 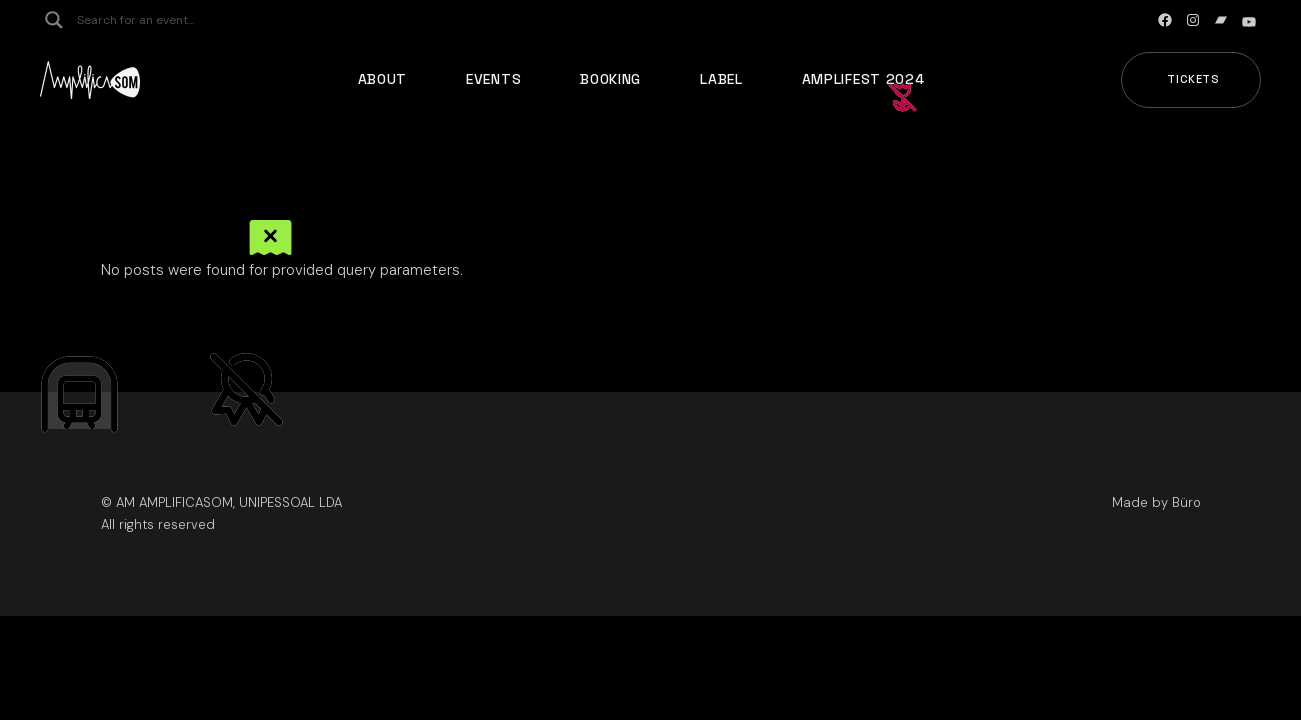 I want to click on disable macro or close-up camera mode, so click(x=902, y=97).